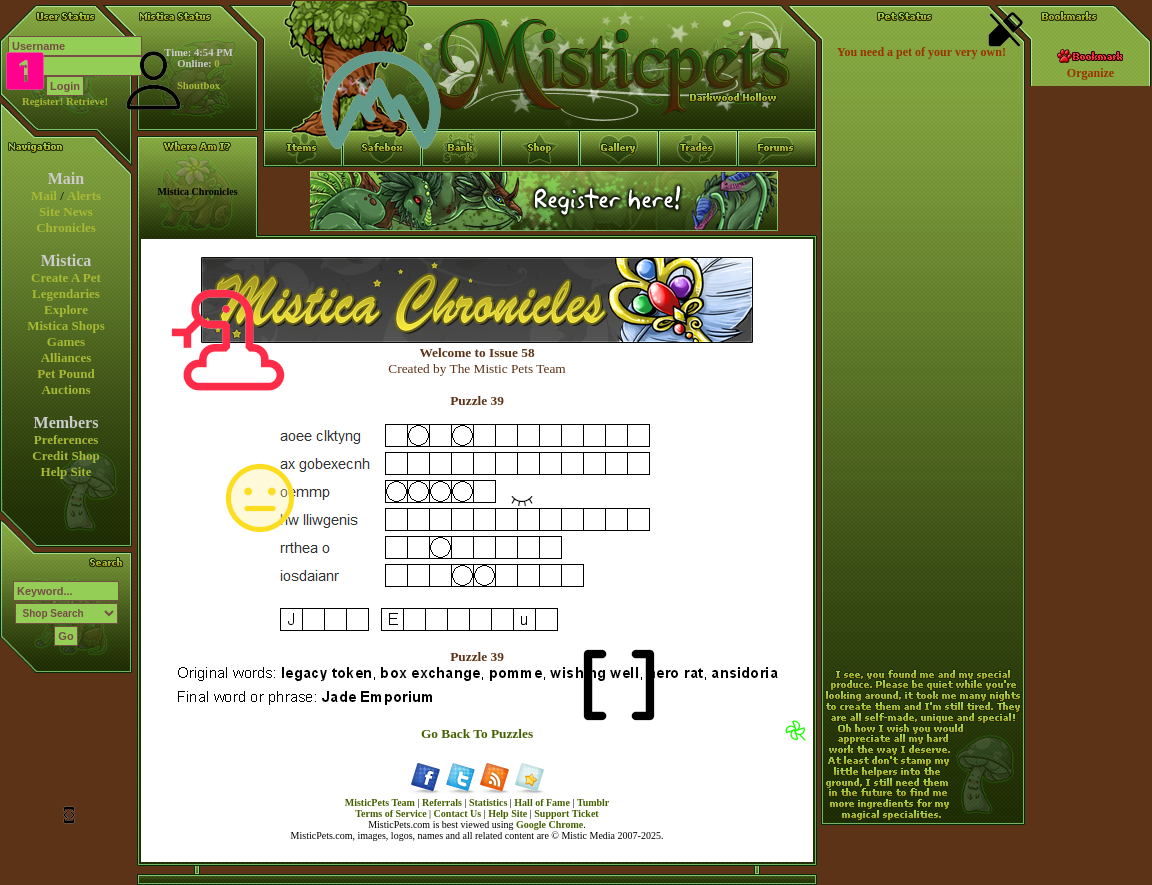 Image resolution: width=1152 pixels, height=885 pixels. I want to click on rate experience as neutral or average, so click(260, 498).